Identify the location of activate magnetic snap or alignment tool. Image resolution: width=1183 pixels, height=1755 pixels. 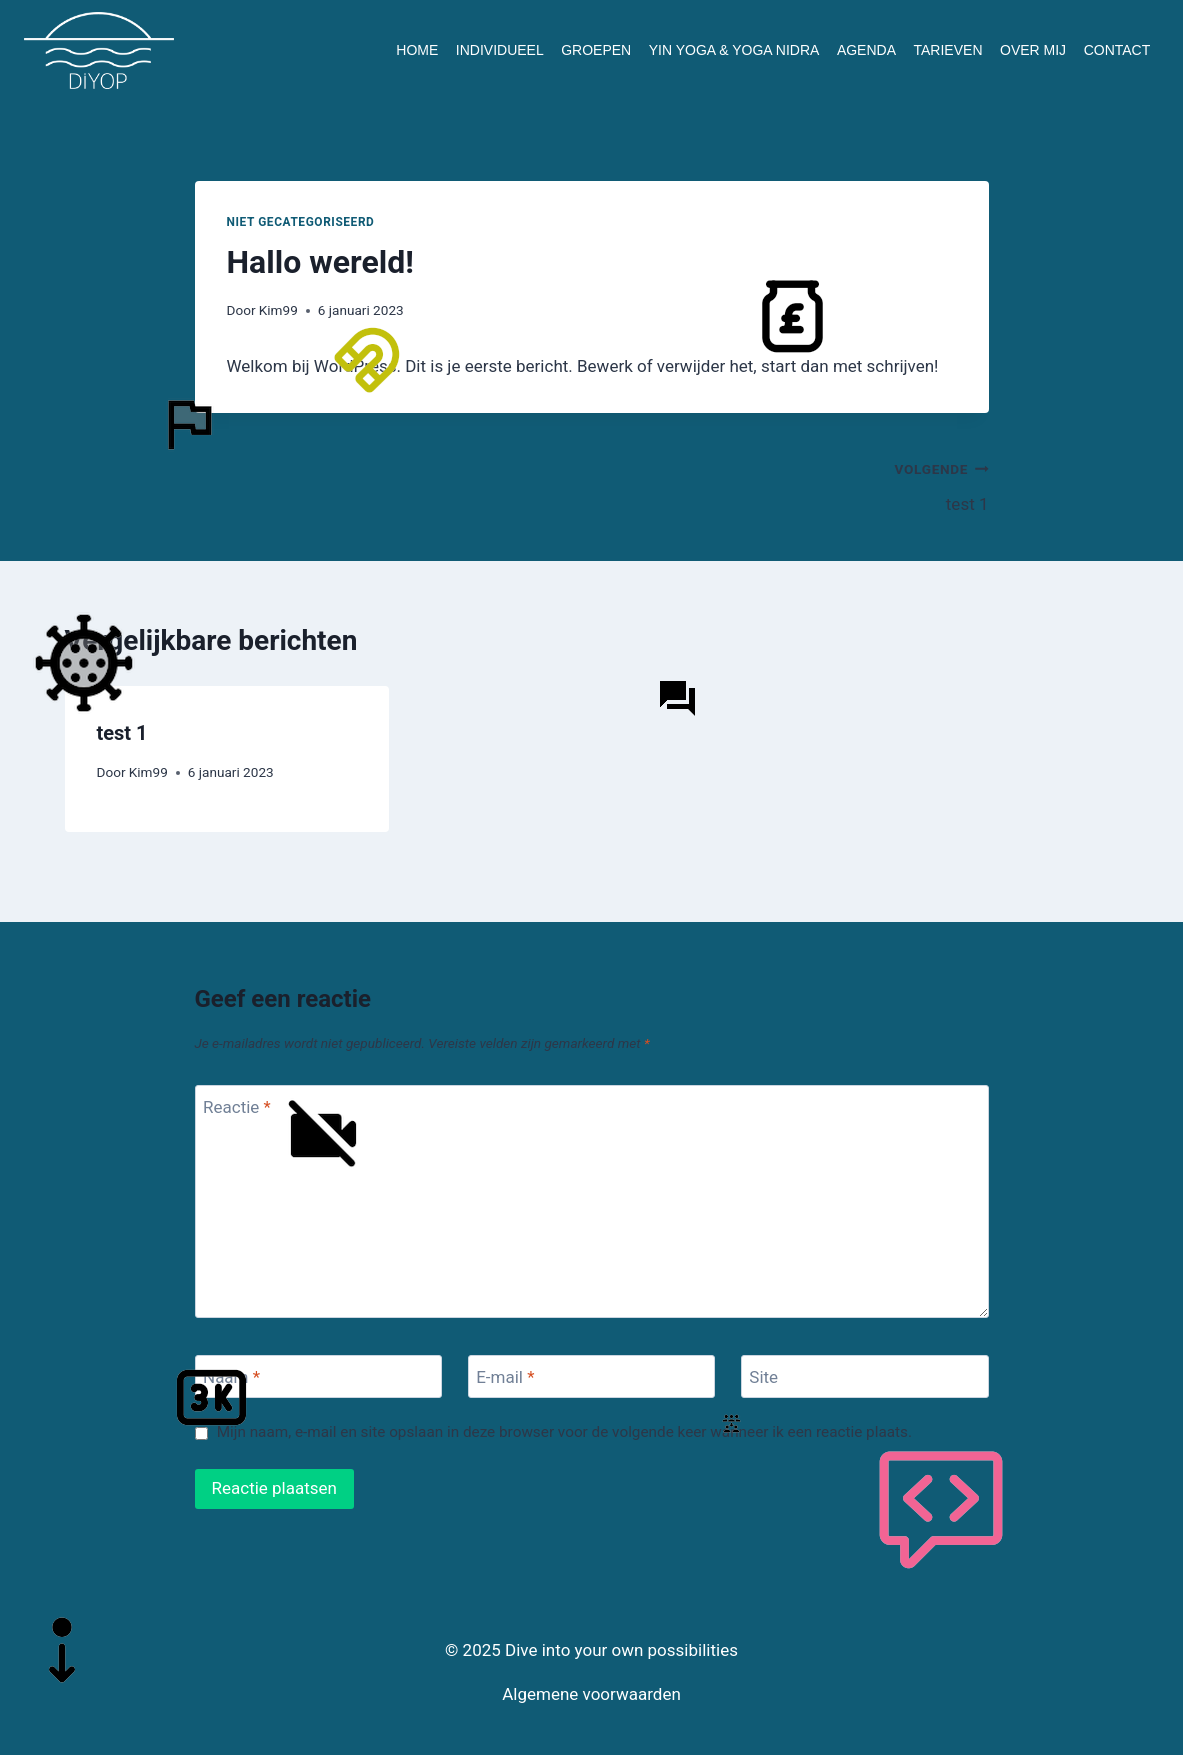
(368, 359).